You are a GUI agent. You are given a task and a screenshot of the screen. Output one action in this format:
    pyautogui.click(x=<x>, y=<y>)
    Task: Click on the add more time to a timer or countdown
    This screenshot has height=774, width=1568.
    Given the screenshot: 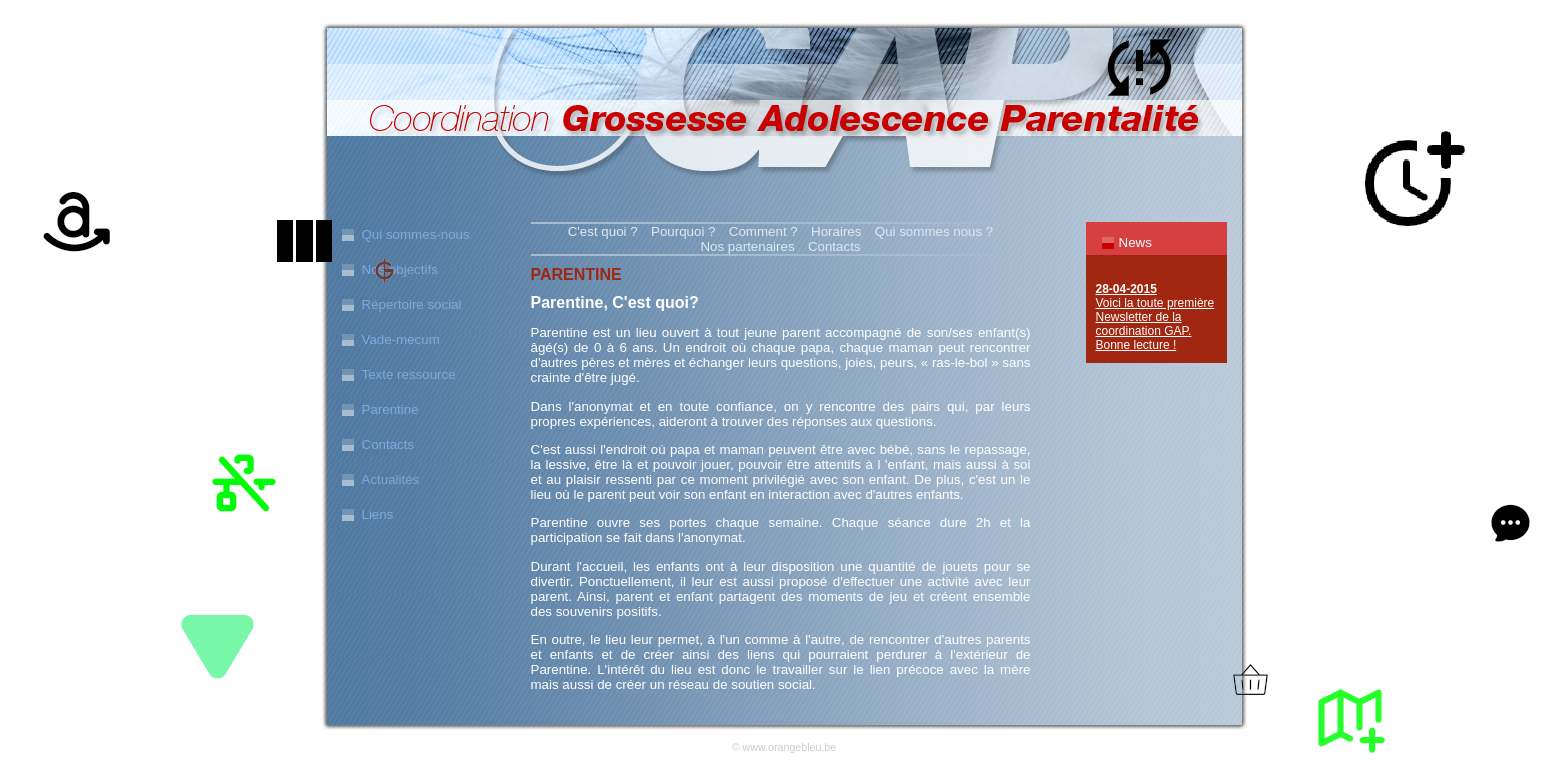 What is the action you would take?
    pyautogui.click(x=1412, y=178)
    